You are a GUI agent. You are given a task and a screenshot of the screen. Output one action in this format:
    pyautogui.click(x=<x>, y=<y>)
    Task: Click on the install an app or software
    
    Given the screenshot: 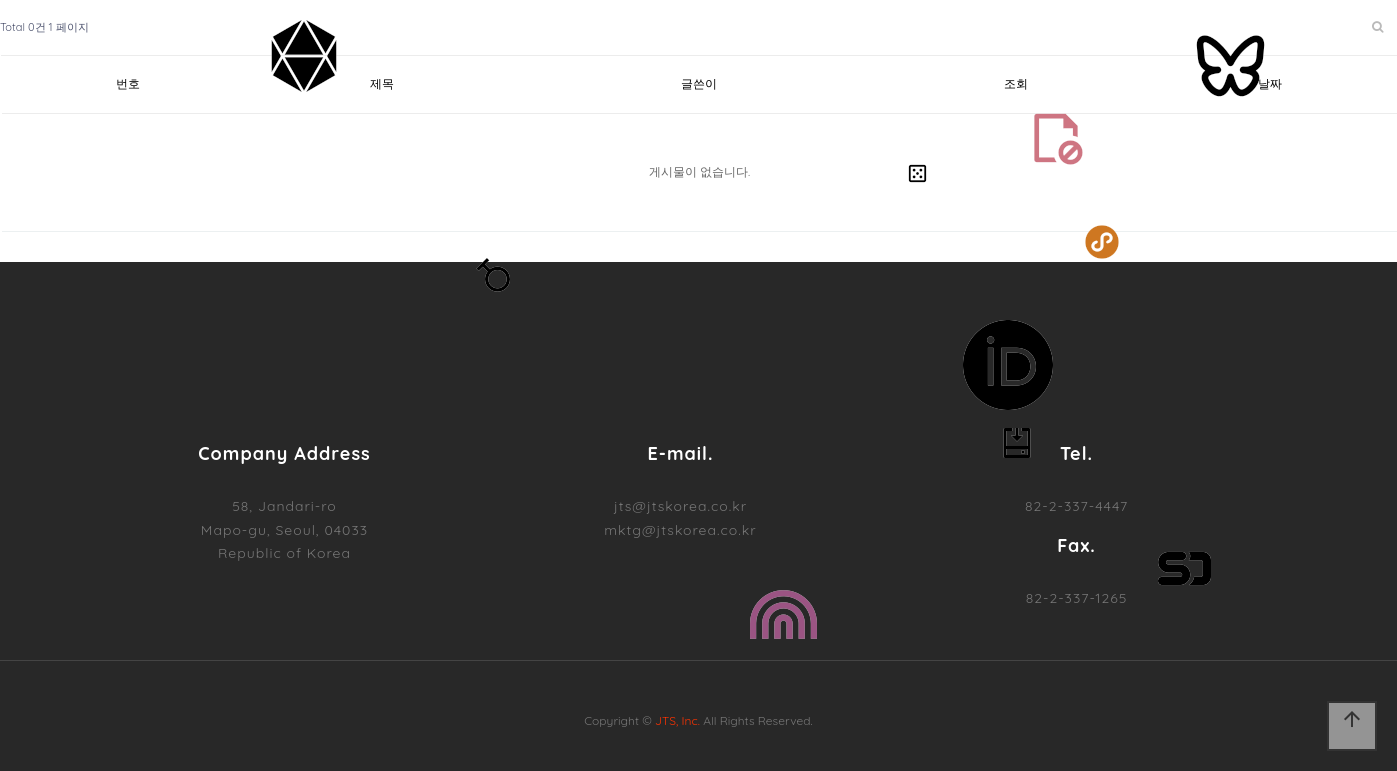 What is the action you would take?
    pyautogui.click(x=1017, y=443)
    